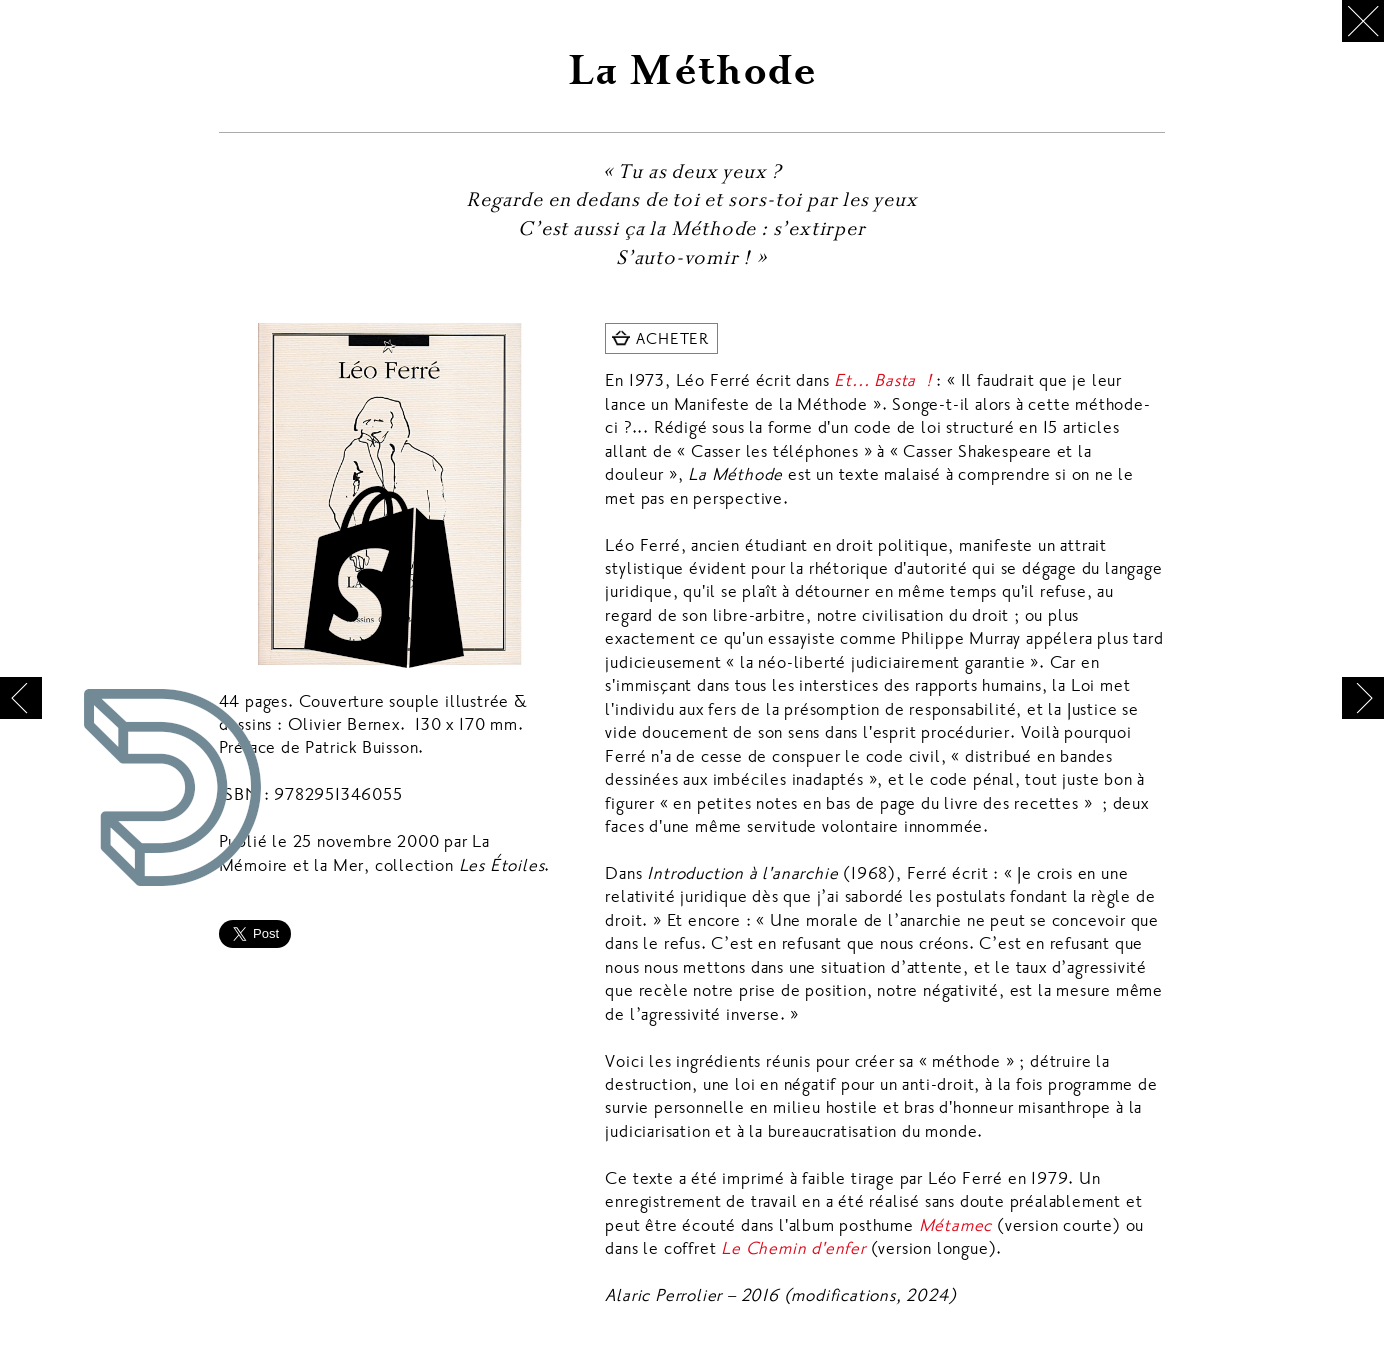 This screenshot has height=1353, width=1384. Describe the element at coordinates (384, 577) in the screenshot. I see `open shopify store dashboard` at that location.